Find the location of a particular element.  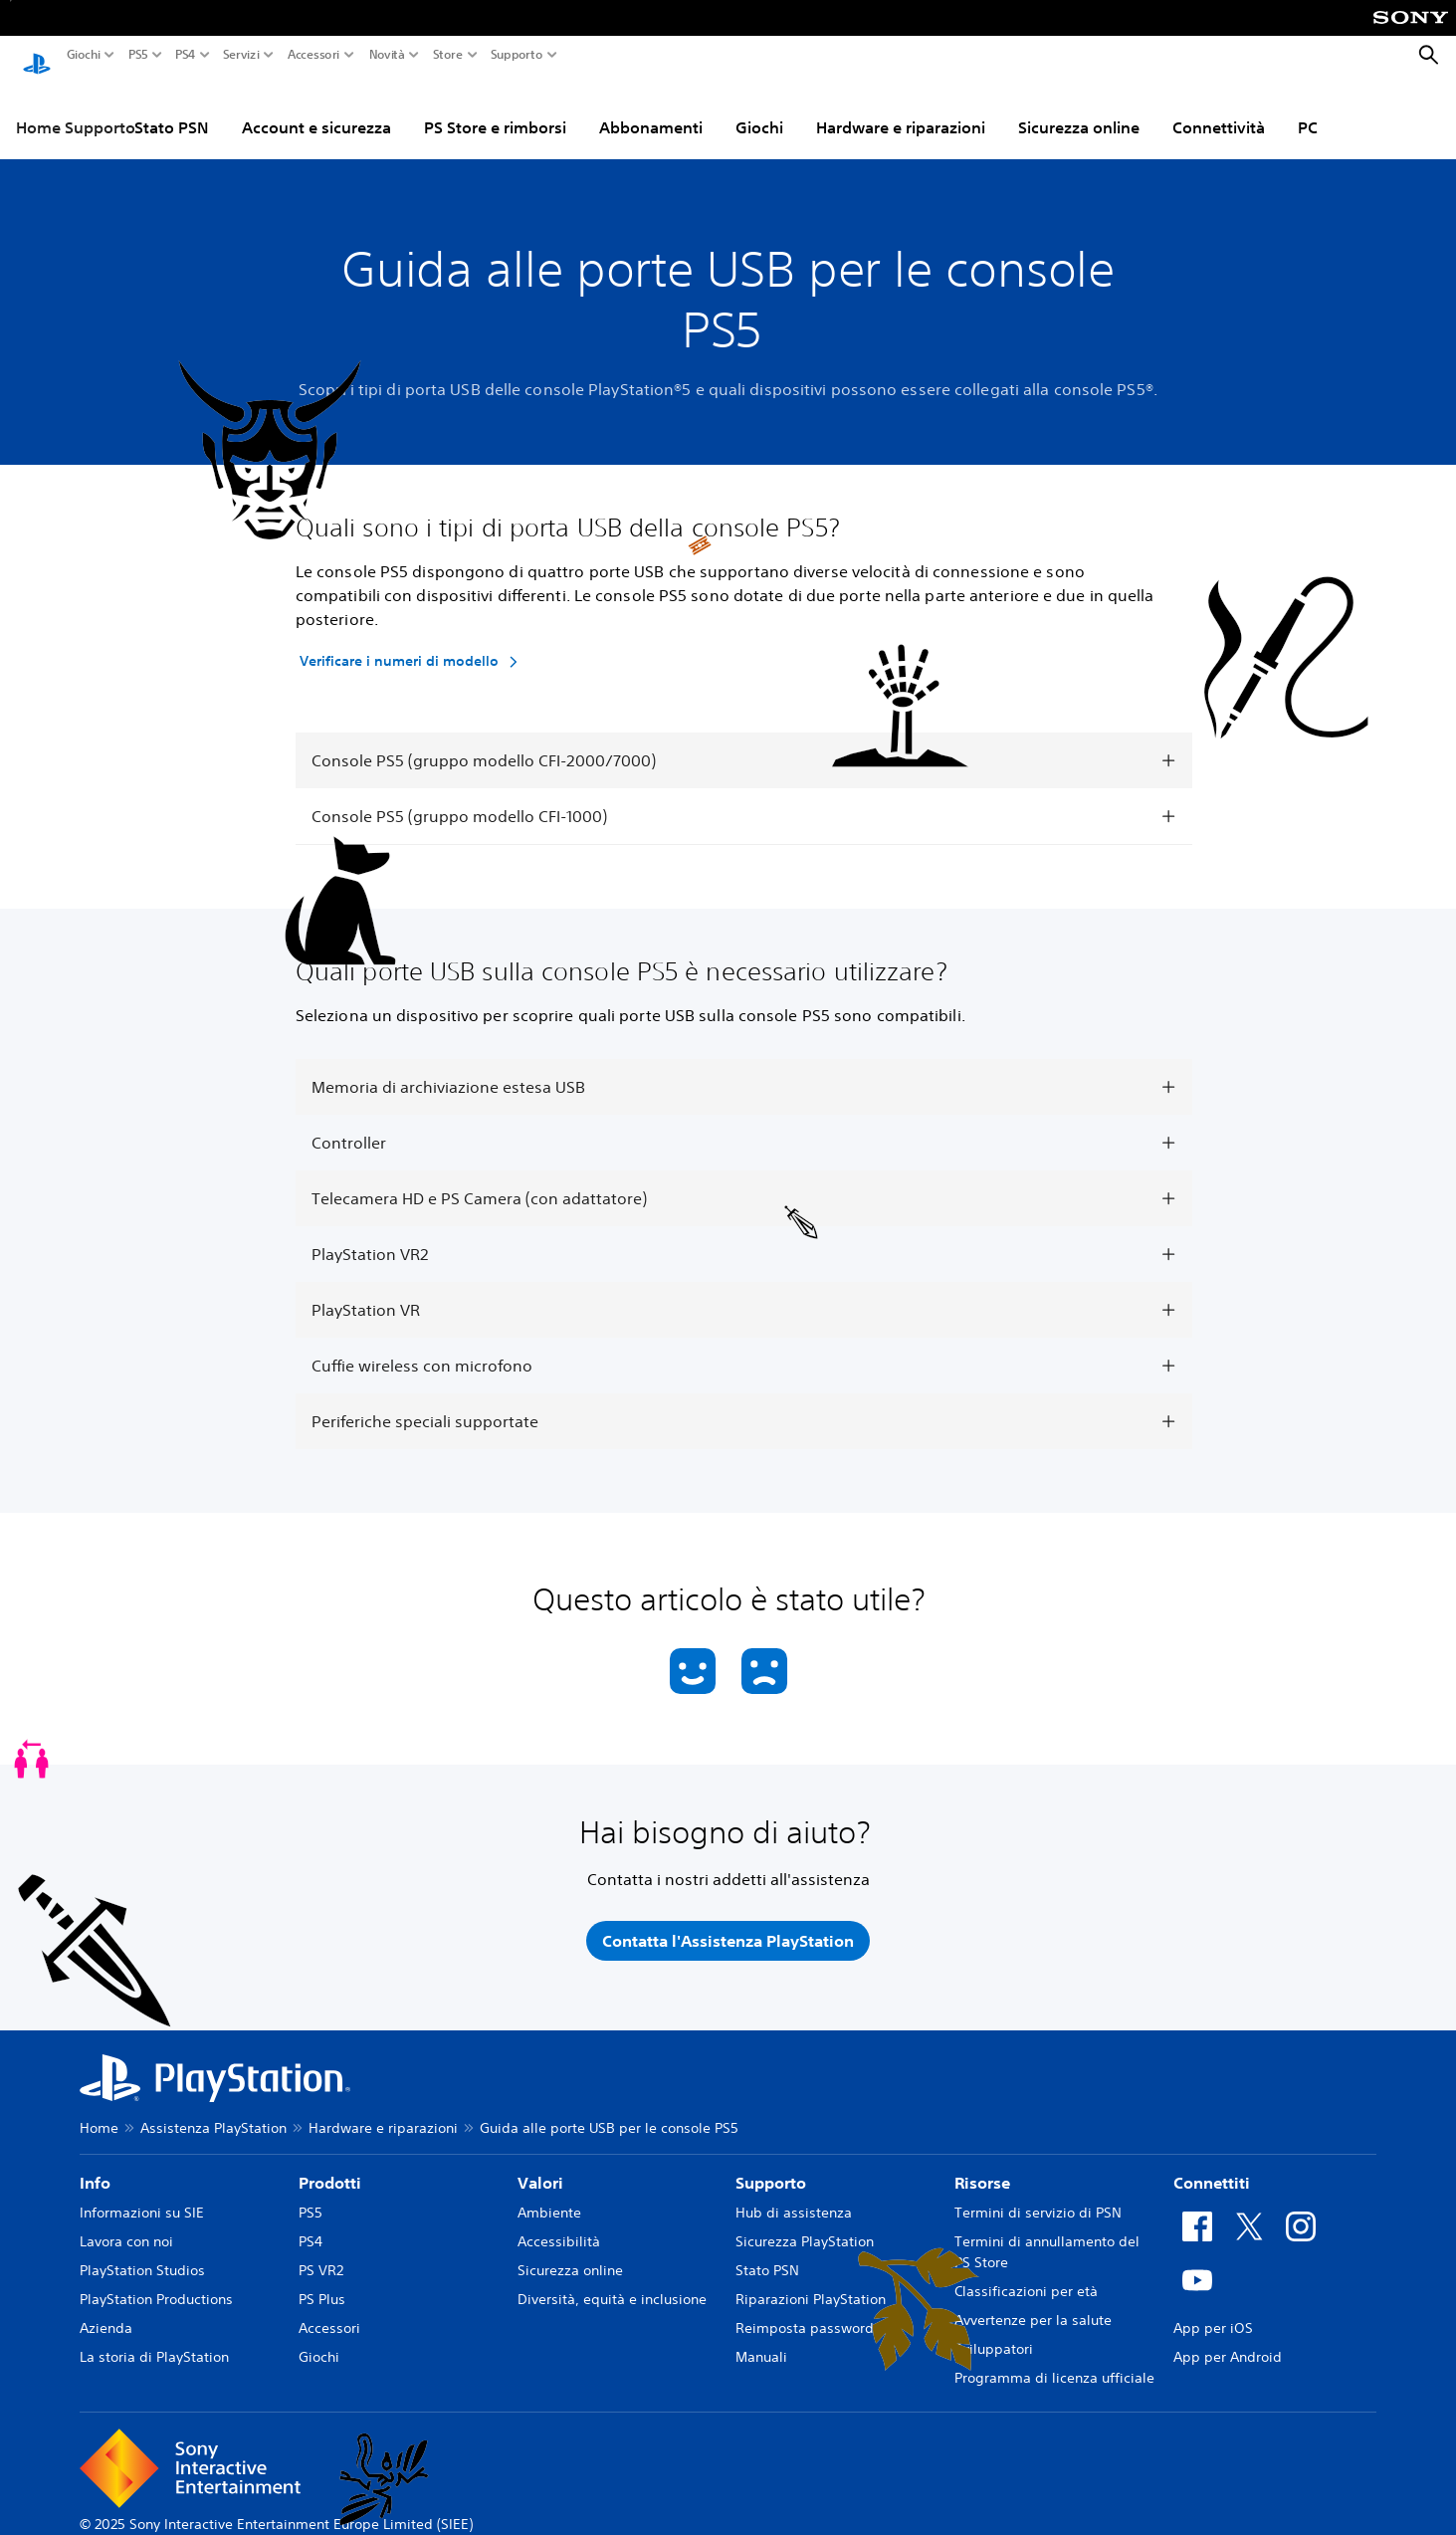

razor blade tool or cutting implement is located at coordinates (700, 545).